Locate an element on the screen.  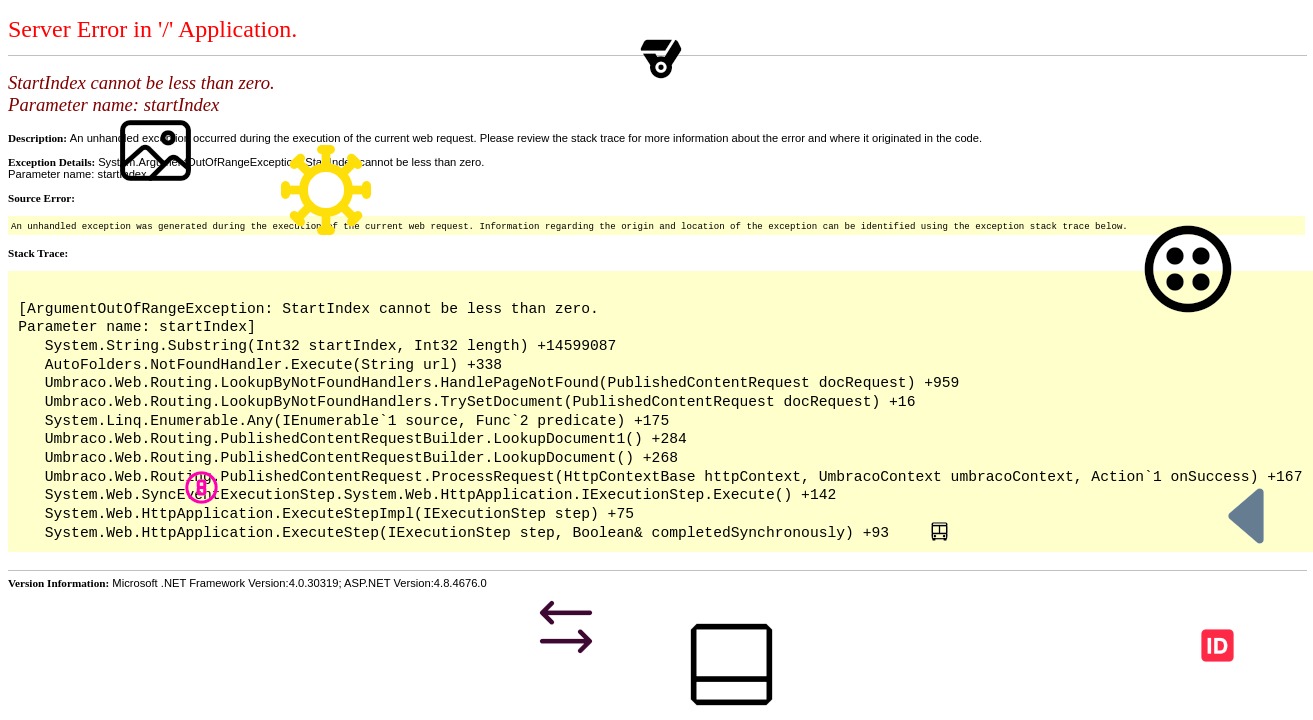
indicates virus or malware detected is located at coordinates (326, 190).